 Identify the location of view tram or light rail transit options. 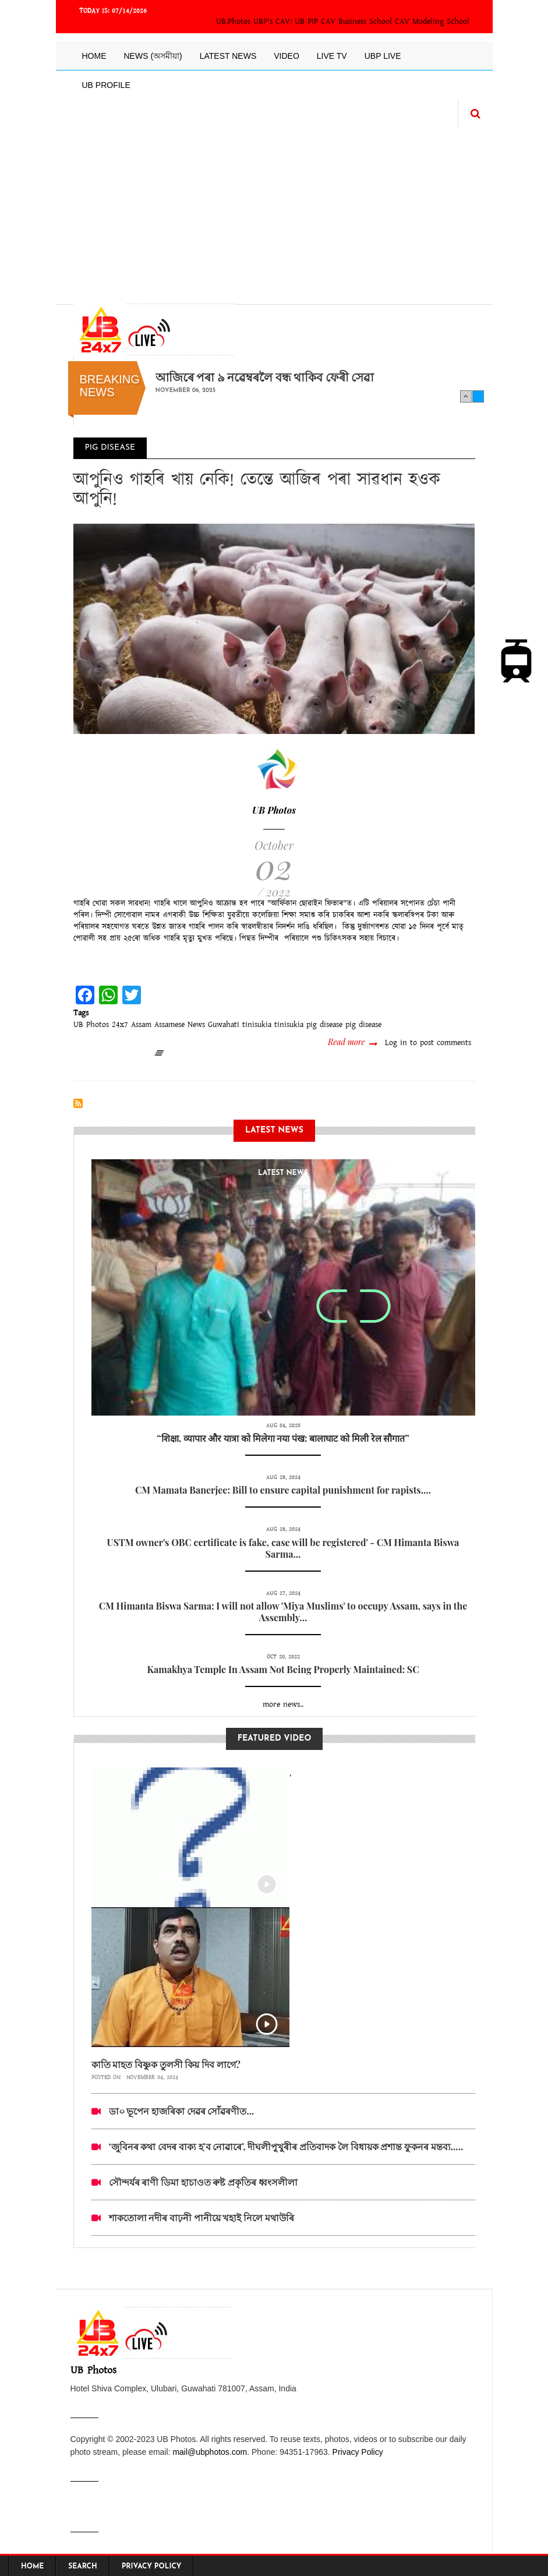
(516, 661).